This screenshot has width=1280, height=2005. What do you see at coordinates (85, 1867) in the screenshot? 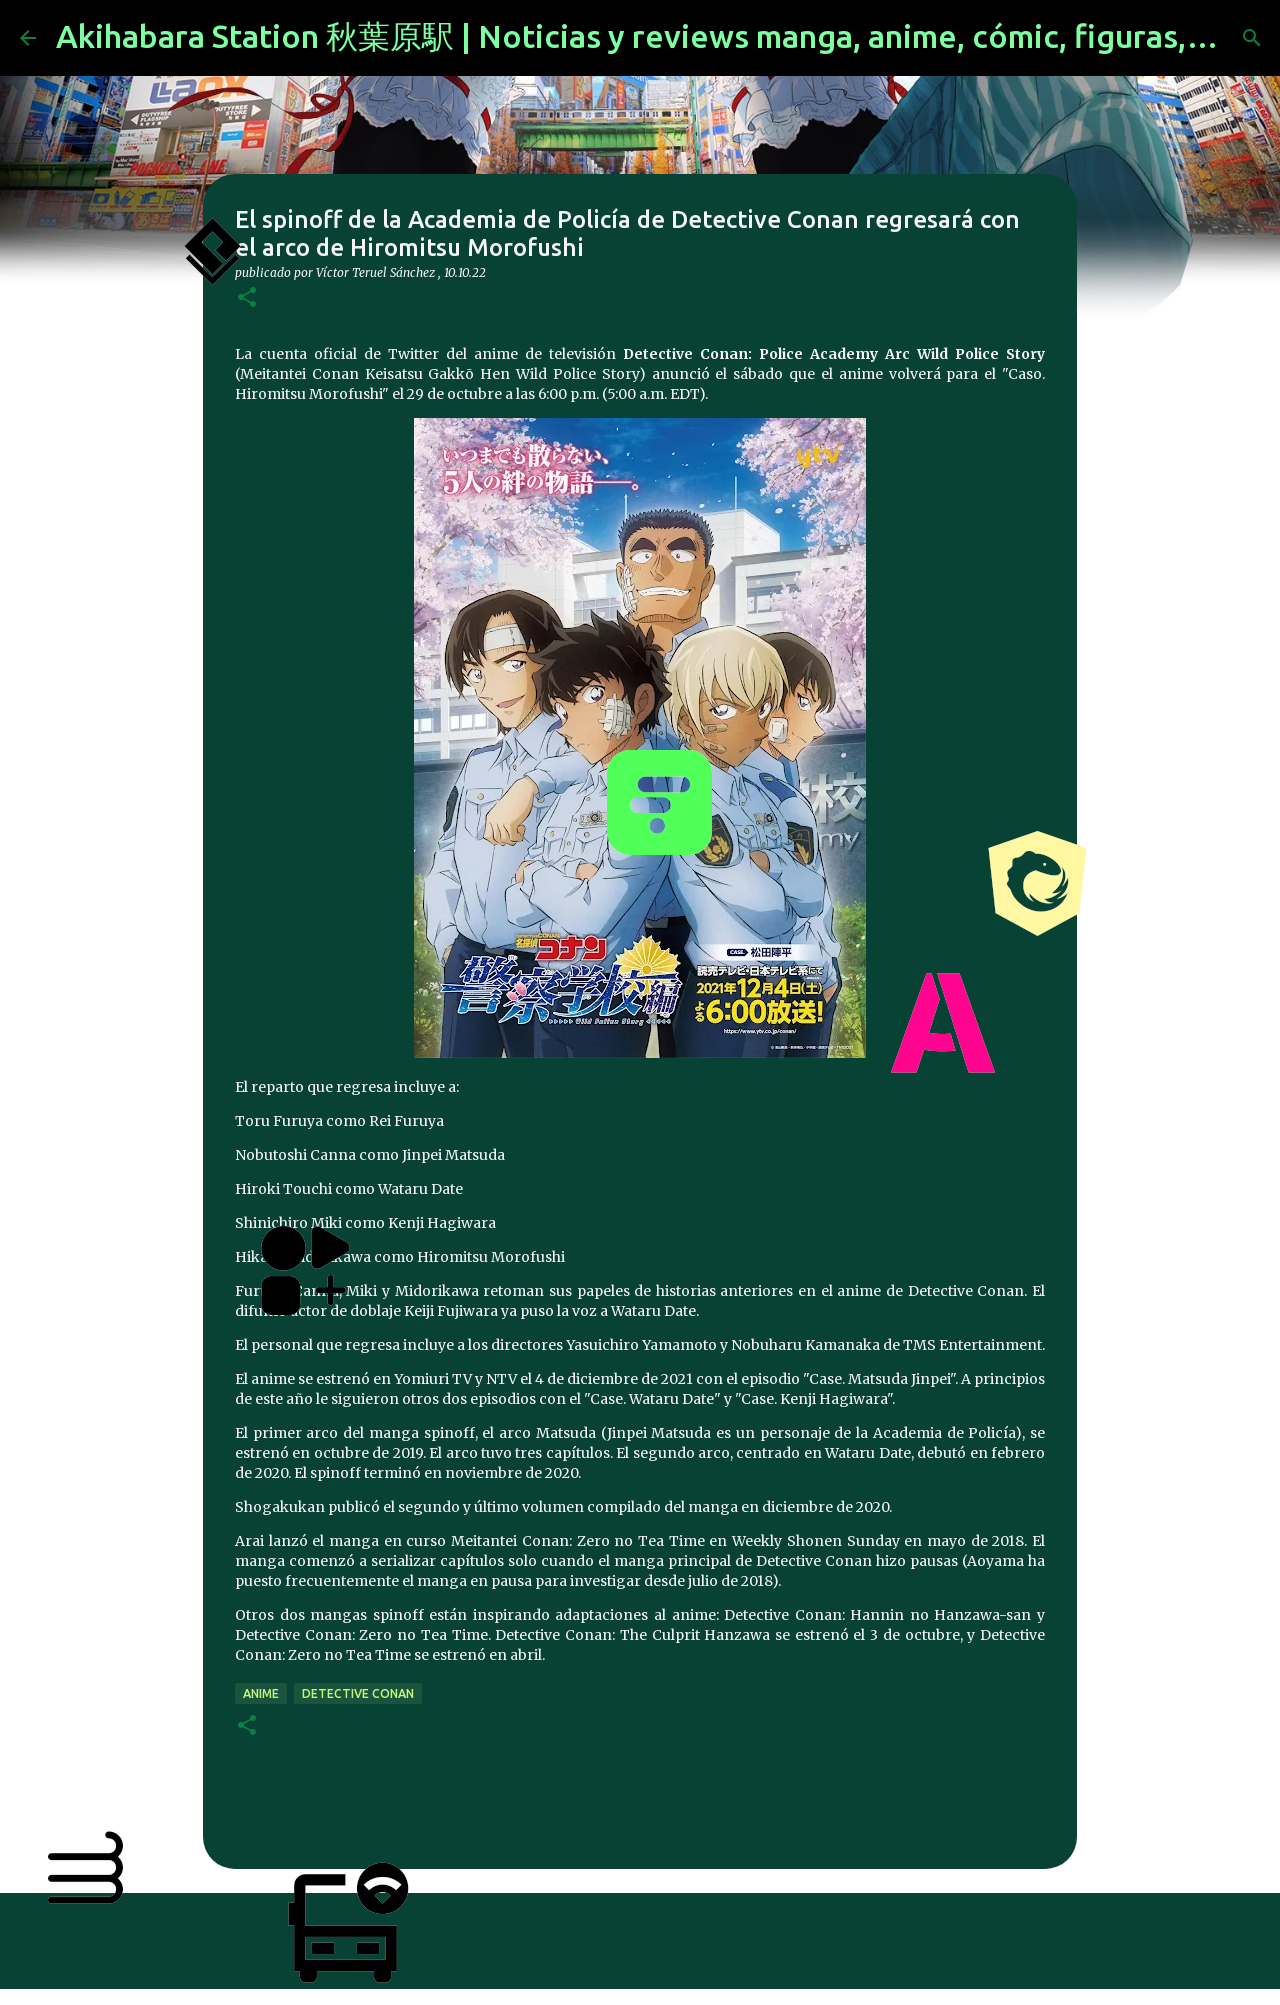
I see `link to Cirrus CI continuous integration service` at bounding box center [85, 1867].